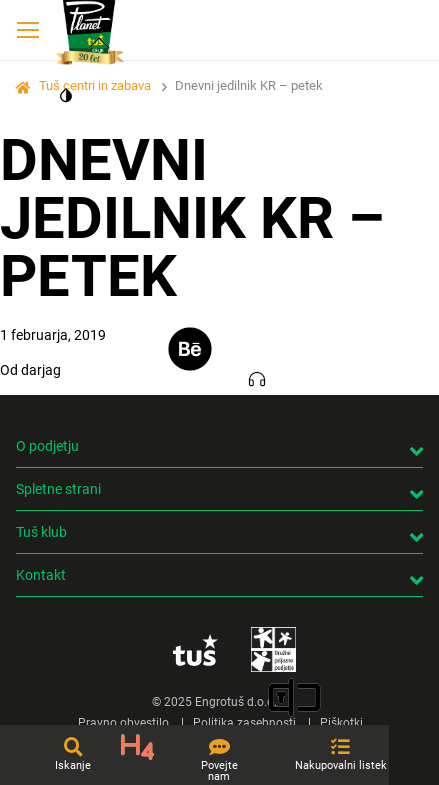  I want to click on collapse an expanded section, so click(99, 44).